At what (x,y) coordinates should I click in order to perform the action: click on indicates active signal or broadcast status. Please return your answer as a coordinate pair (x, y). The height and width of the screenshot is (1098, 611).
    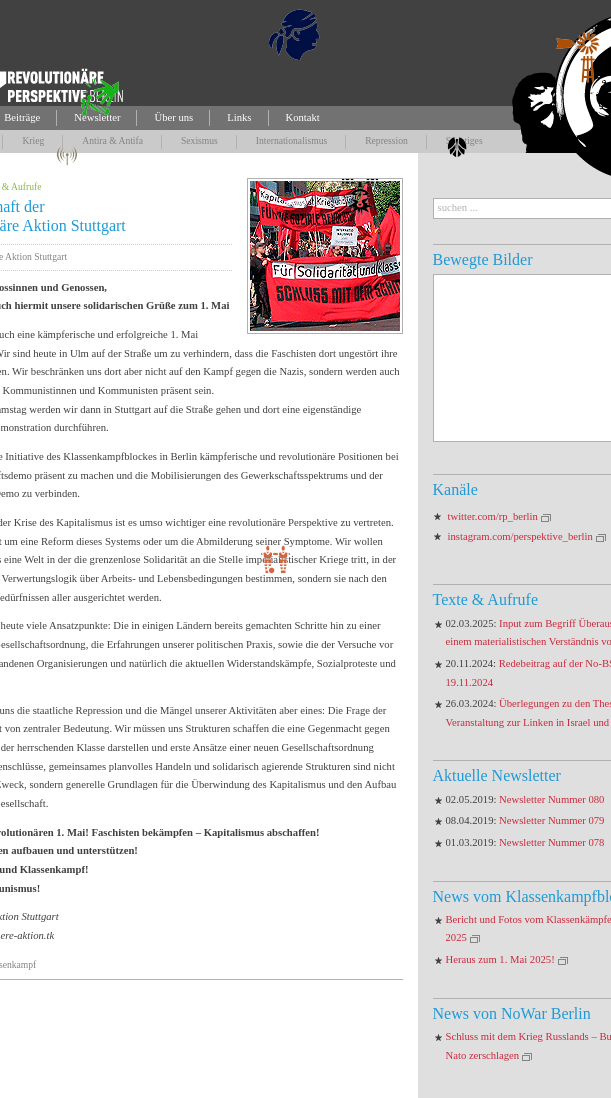
    Looking at the image, I should click on (67, 155).